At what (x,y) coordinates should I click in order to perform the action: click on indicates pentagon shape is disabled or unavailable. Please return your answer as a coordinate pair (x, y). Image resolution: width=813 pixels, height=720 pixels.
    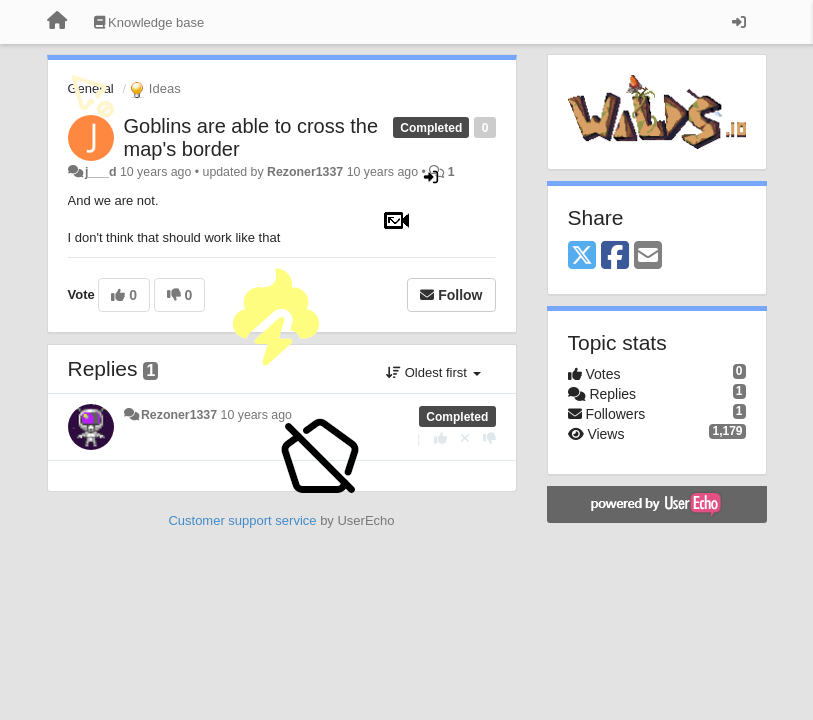
    Looking at the image, I should click on (320, 458).